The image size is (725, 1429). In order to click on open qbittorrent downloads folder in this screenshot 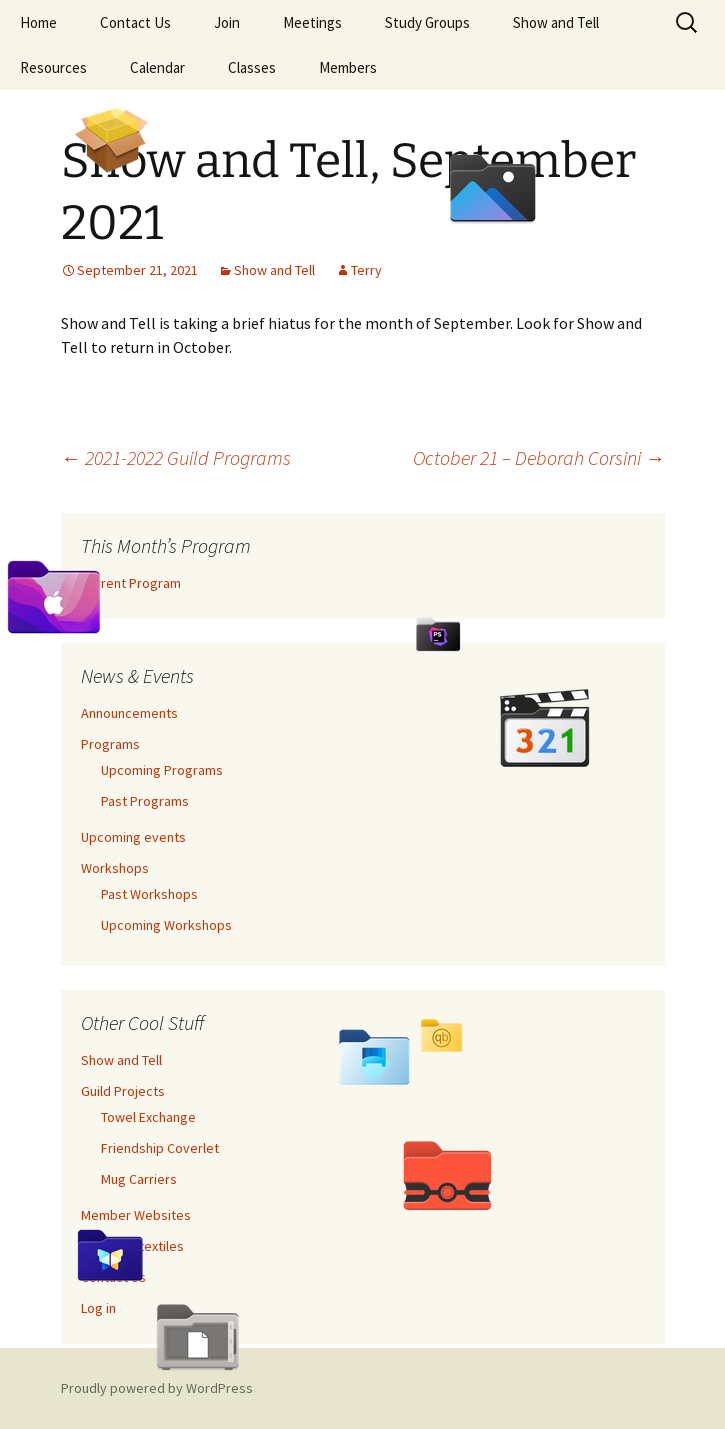, I will do `click(441, 1036)`.